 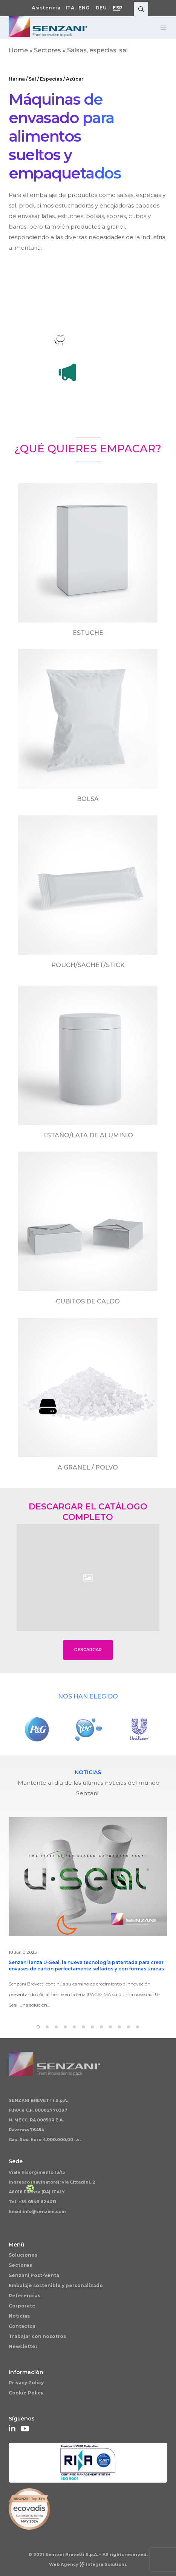 What do you see at coordinates (30, 2188) in the screenshot?
I see `access global or international settings` at bounding box center [30, 2188].